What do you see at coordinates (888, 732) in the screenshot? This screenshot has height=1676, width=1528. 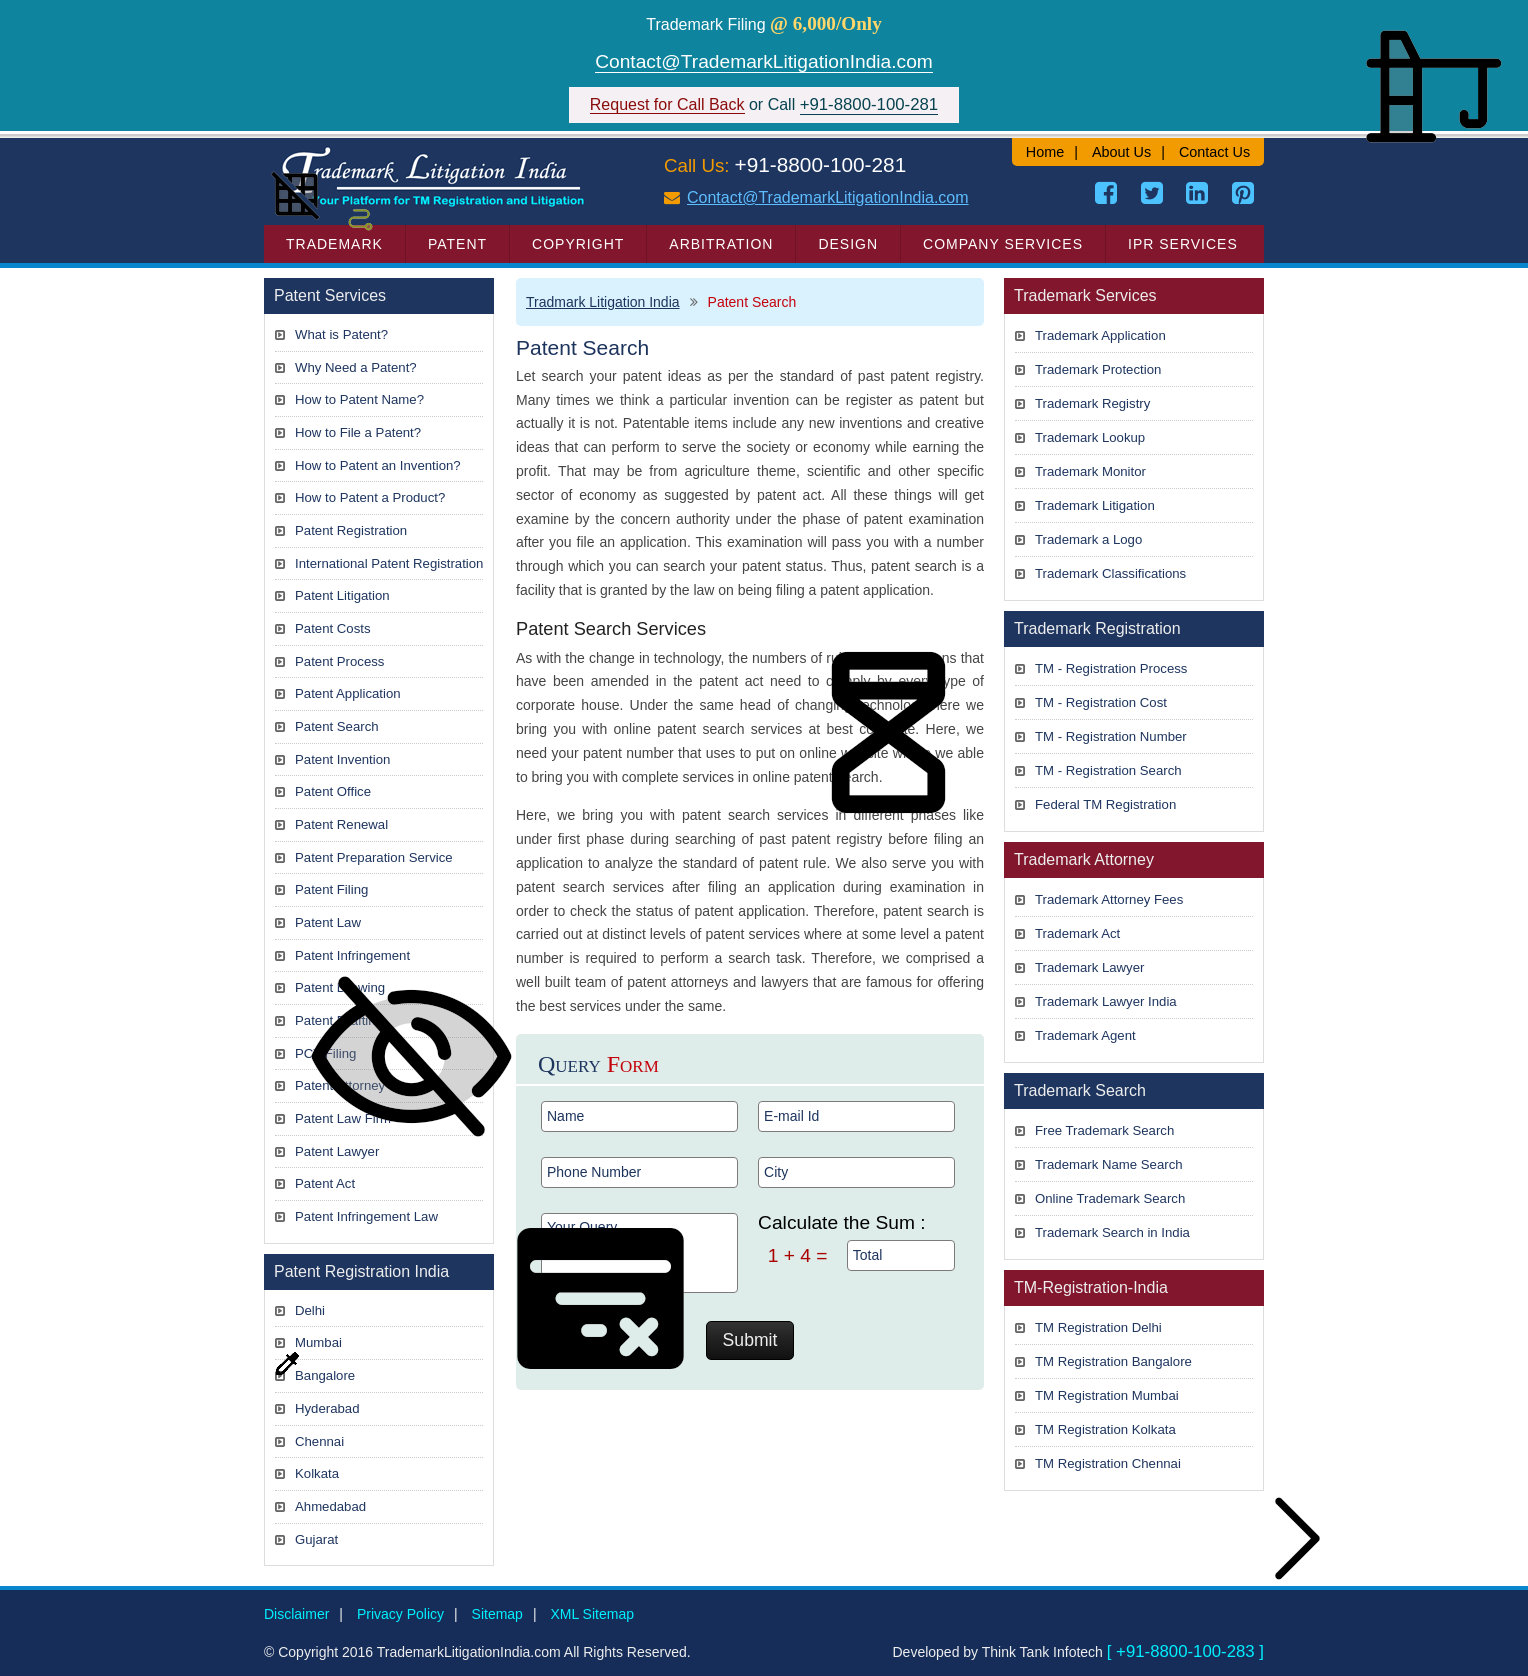 I see `indicates a timer or countdown just started` at bounding box center [888, 732].